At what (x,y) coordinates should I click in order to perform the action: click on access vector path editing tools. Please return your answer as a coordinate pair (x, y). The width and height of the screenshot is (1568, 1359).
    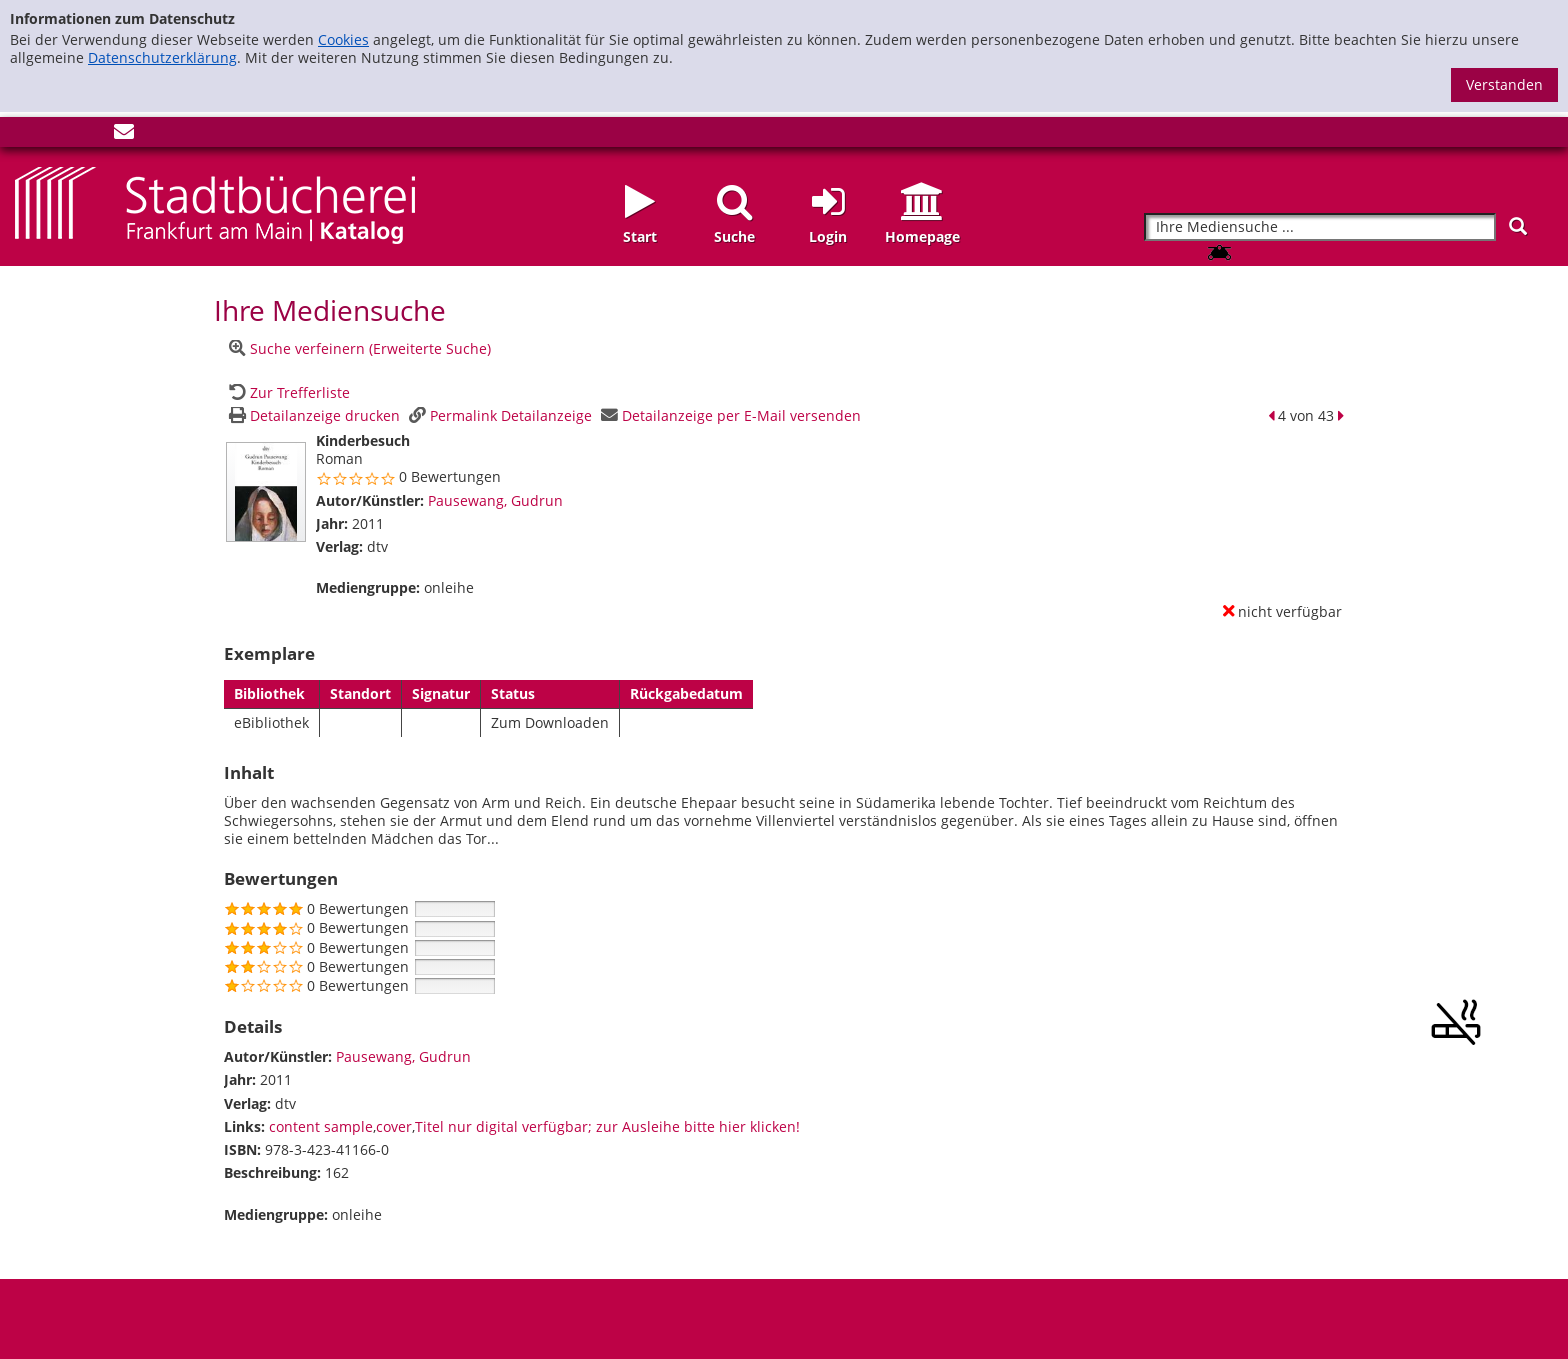
    Looking at the image, I should click on (1219, 252).